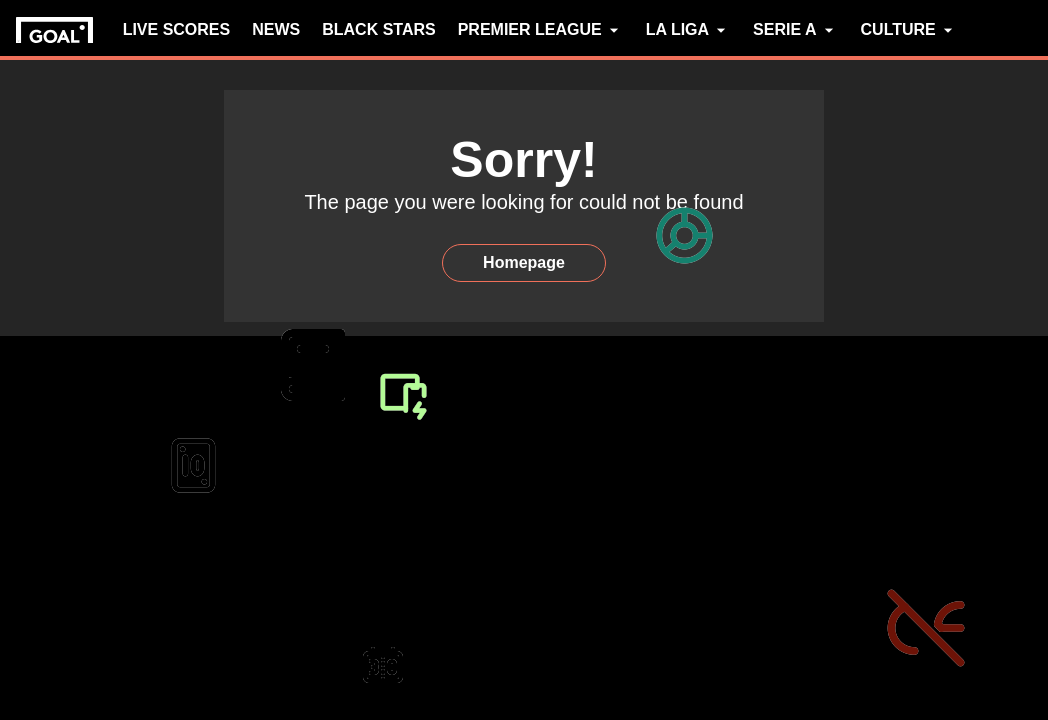  What do you see at coordinates (403, 394) in the screenshot?
I see `device charging or power status` at bounding box center [403, 394].